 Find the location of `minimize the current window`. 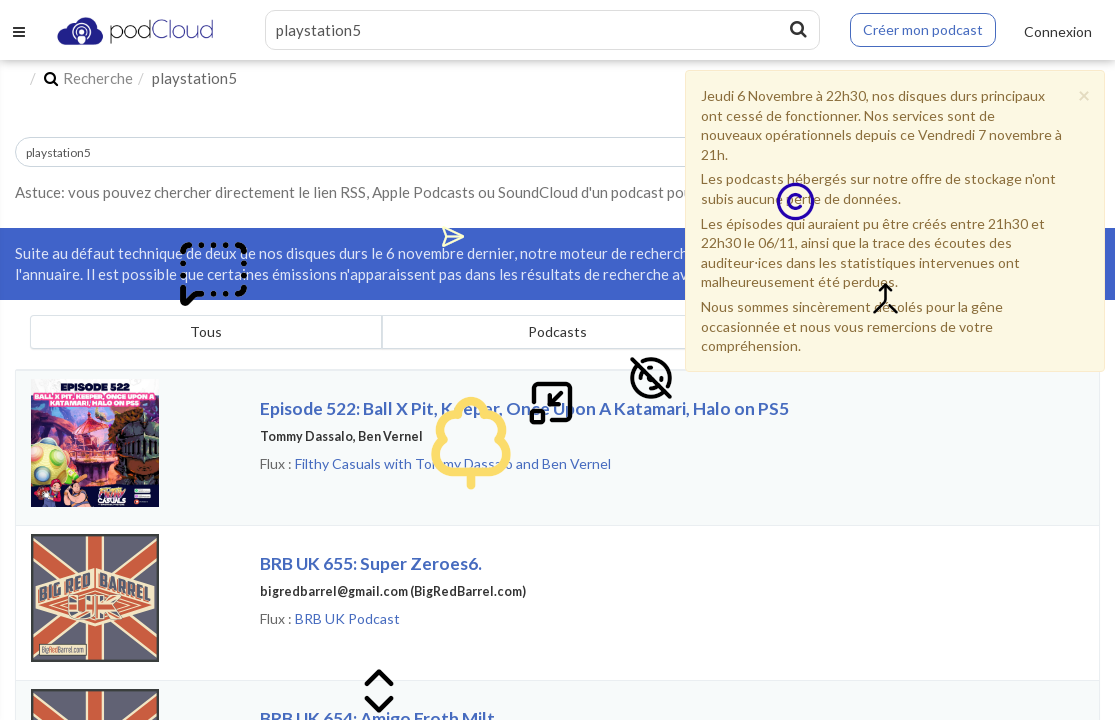

minimize the current window is located at coordinates (552, 402).